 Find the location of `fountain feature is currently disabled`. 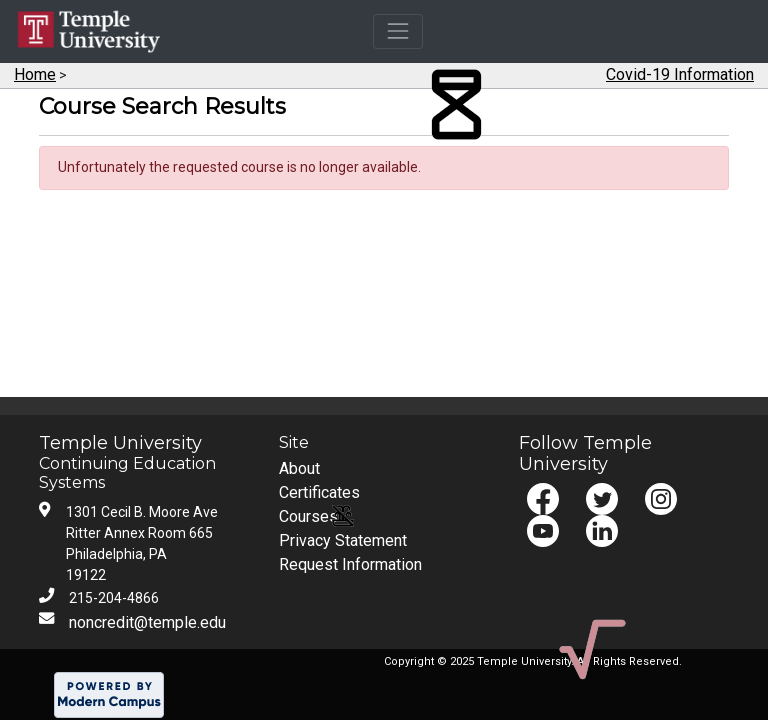

fountain feature is currently disabled is located at coordinates (343, 516).